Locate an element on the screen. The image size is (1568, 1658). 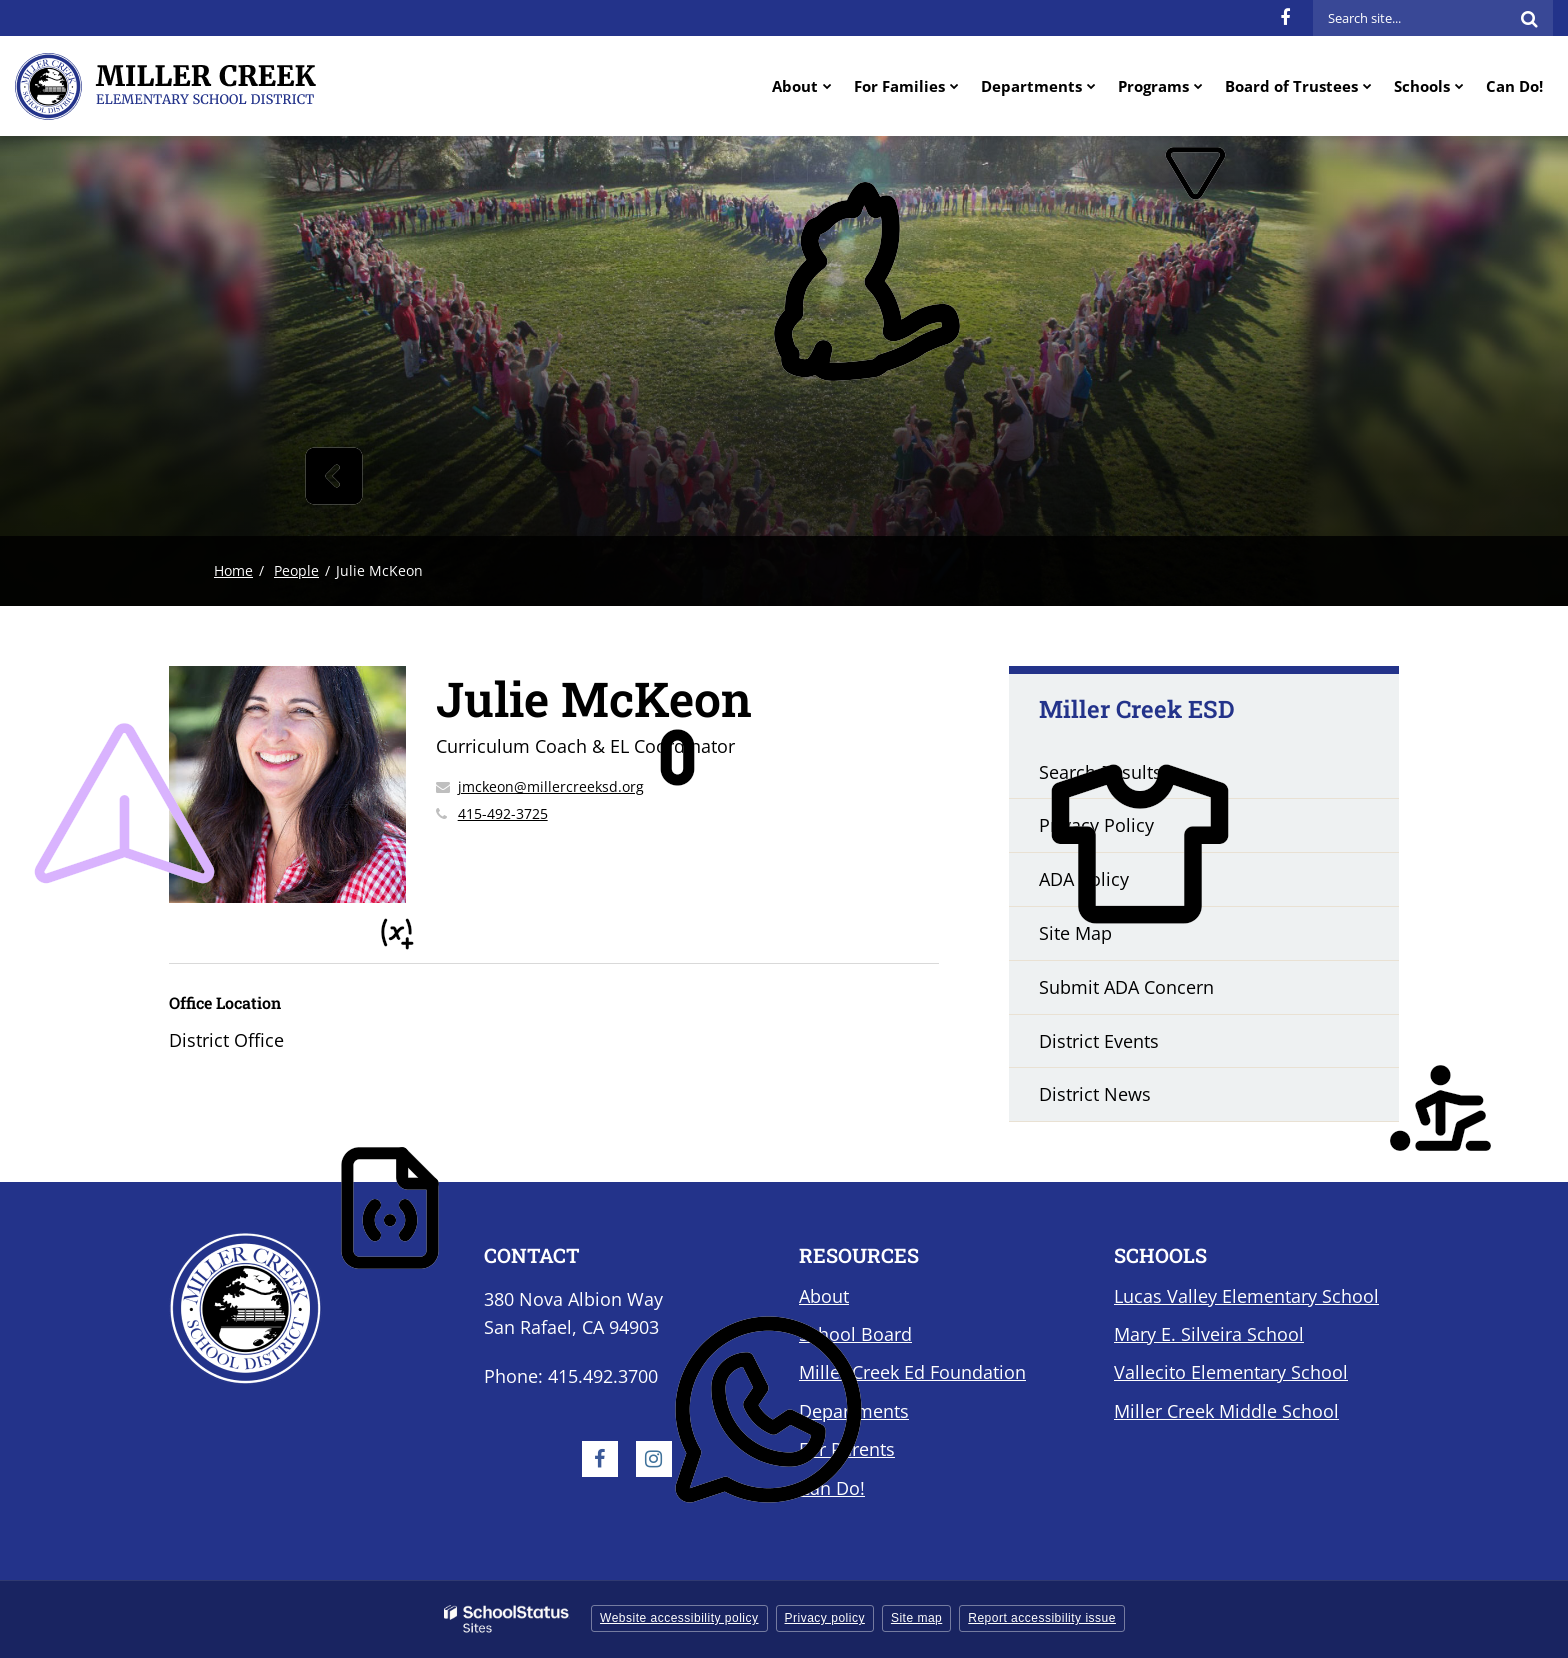
add a new variable is located at coordinates (396, 932).